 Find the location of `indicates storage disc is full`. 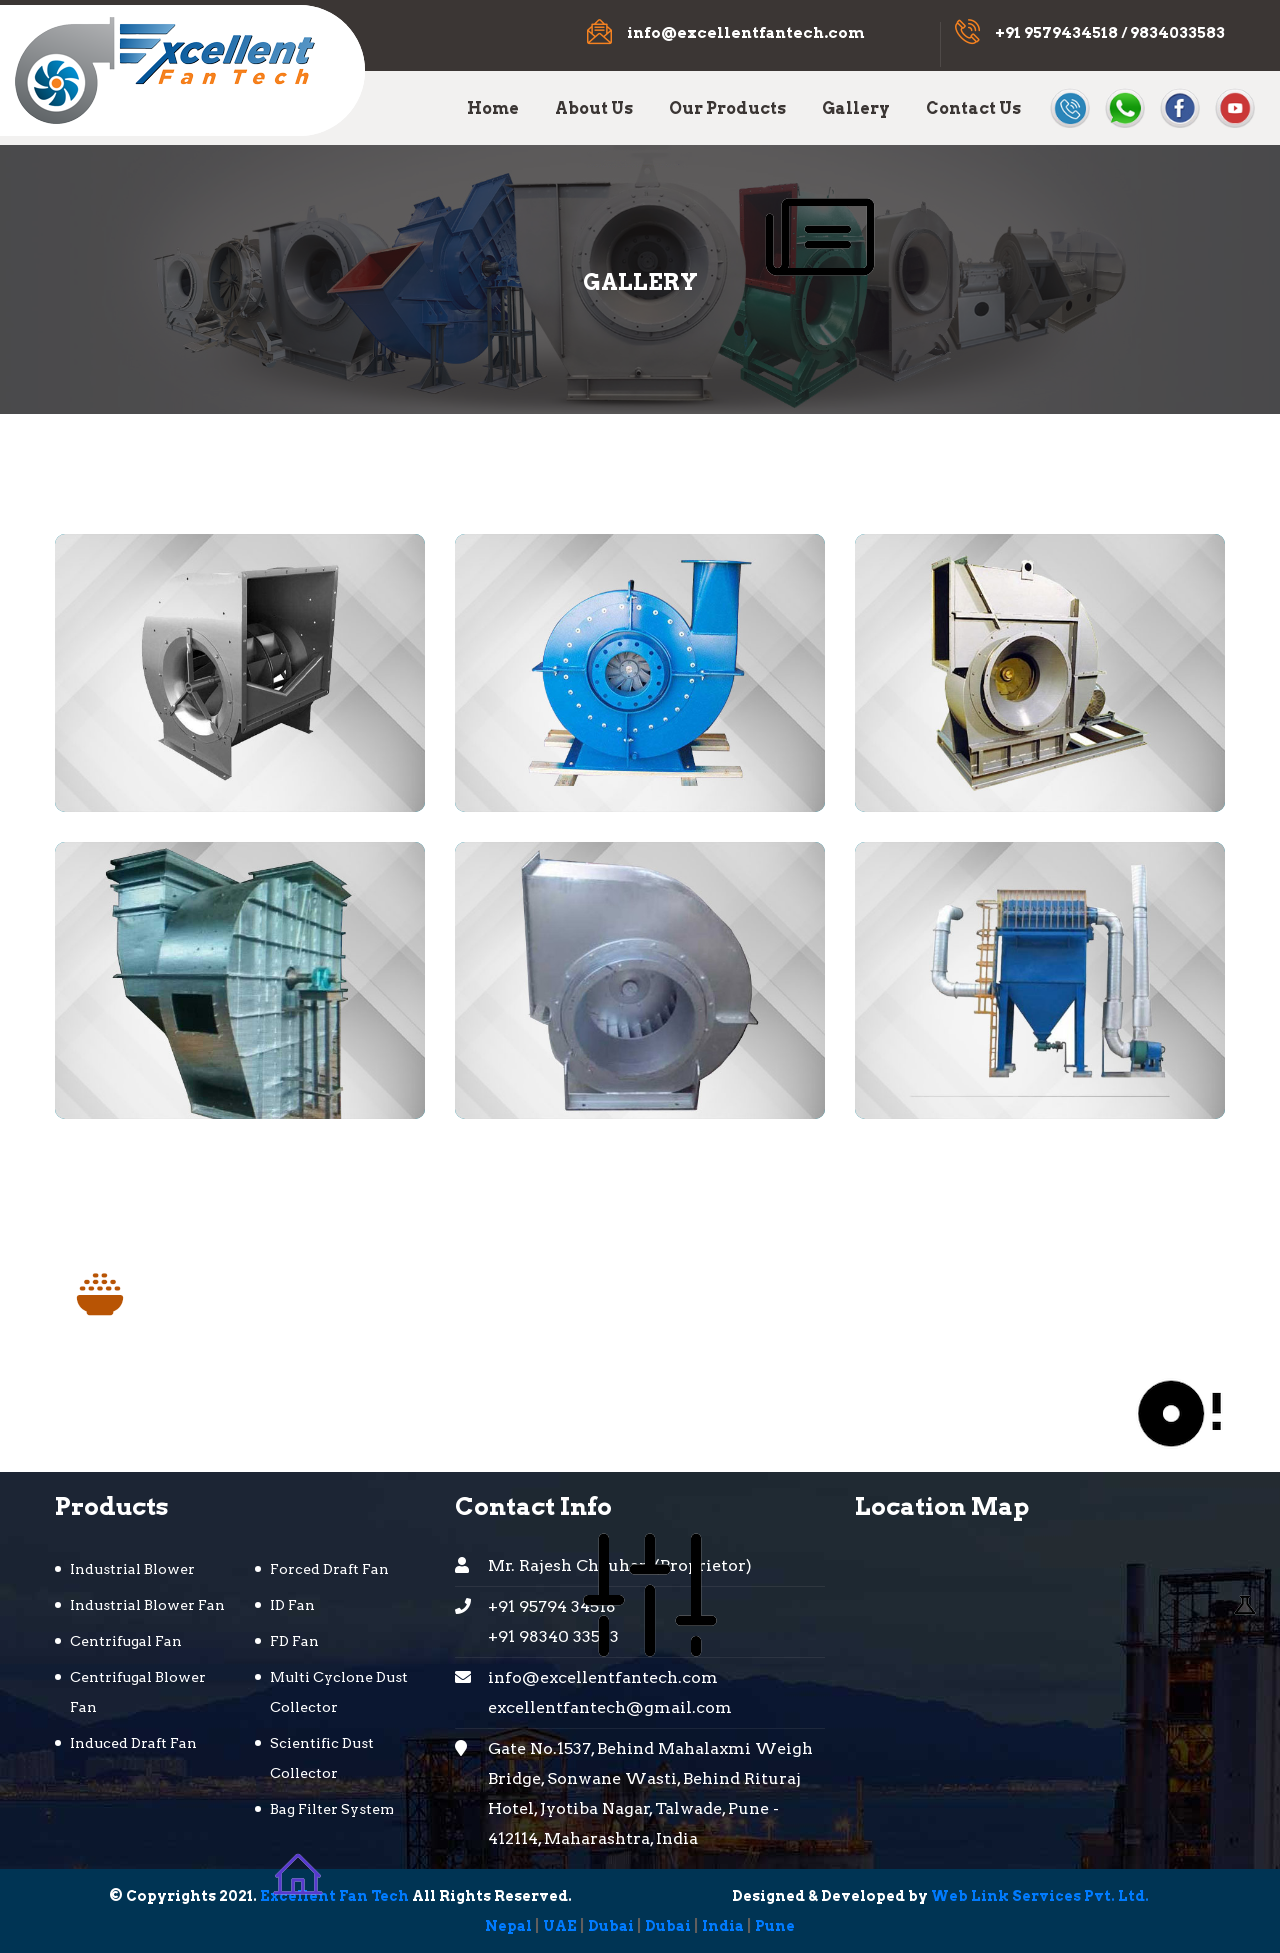

indicates storage disc is full is located at coordinates (1179, 1413).